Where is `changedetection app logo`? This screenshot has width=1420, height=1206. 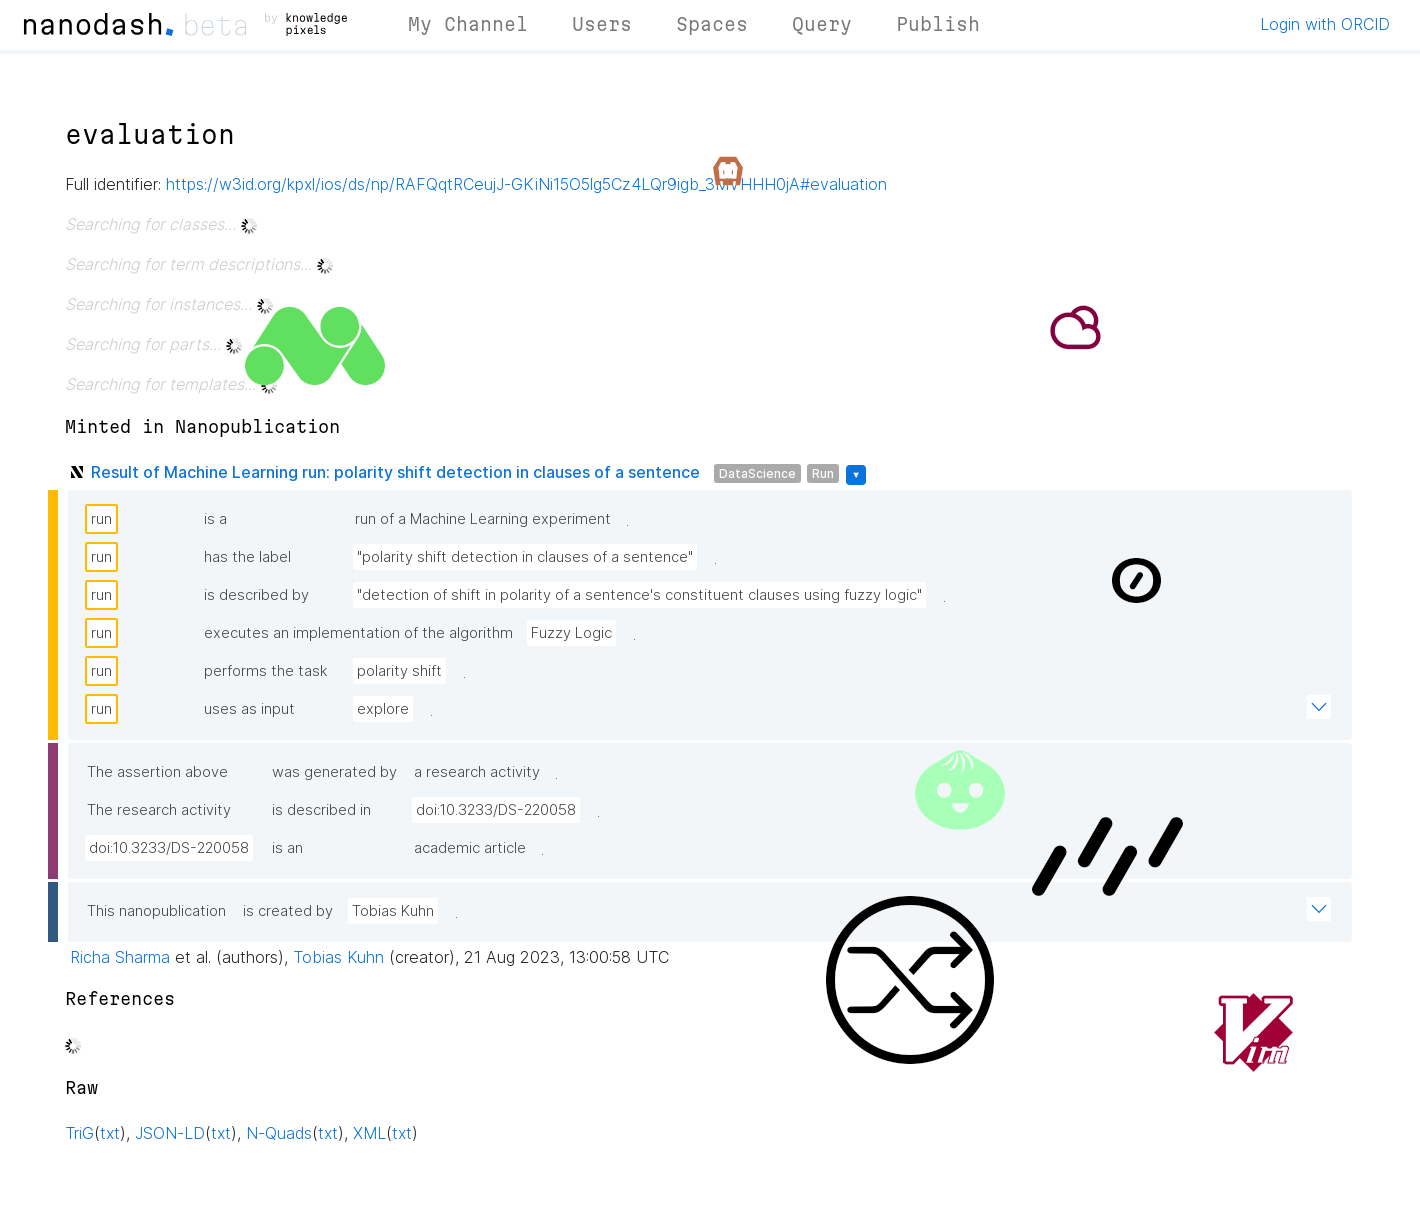 changedetection app logo is located at coordinates (910, 980).